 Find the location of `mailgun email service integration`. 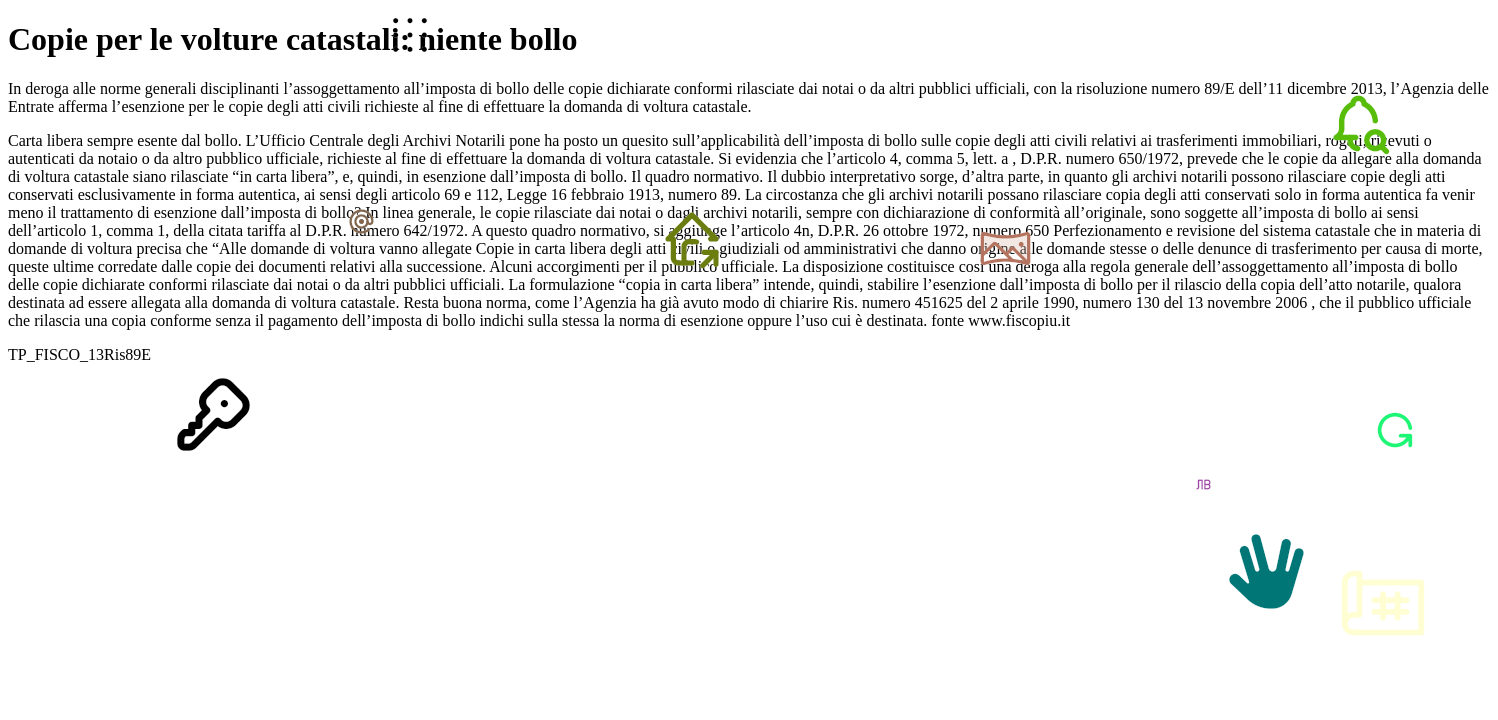

mailgun email service integration is located at coordinates (361, 221).